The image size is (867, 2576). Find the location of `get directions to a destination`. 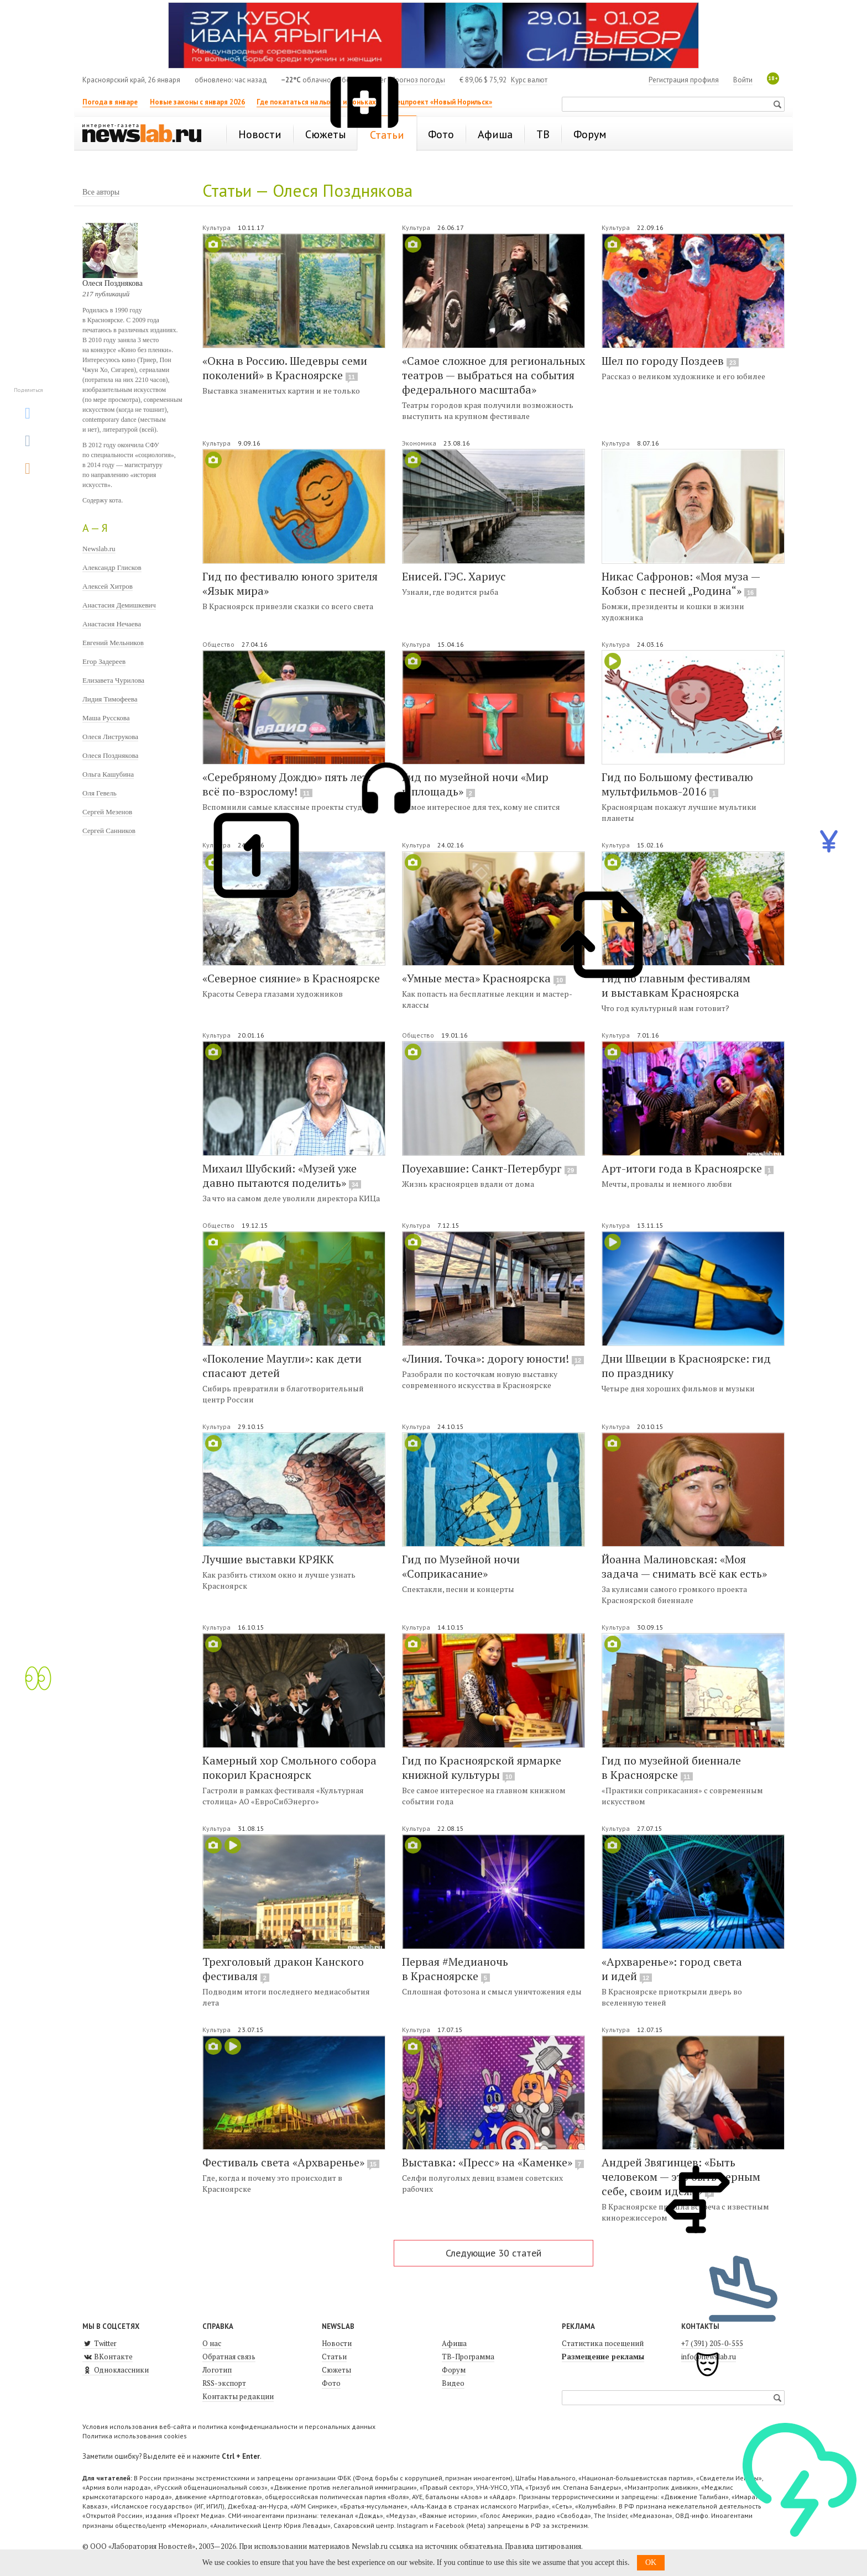

get directions to a destination is located at coordinates (696, 2199).